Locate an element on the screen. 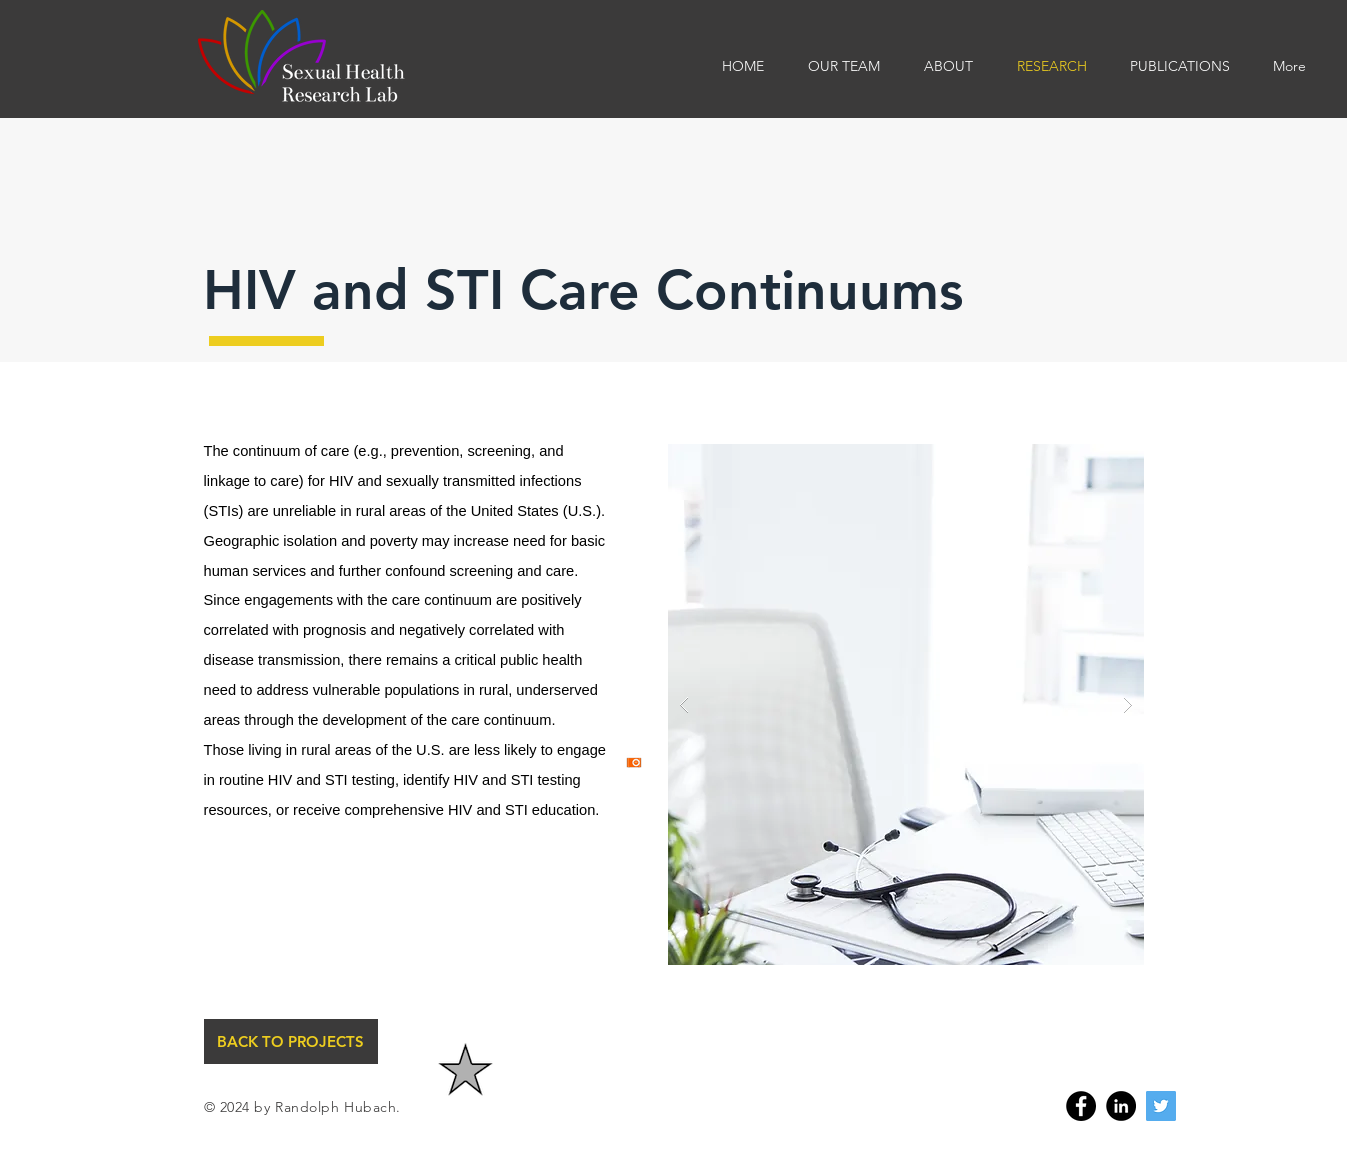 The width and height of the screenshot is (1347, 1153). view VIP contacts in mail is located at coordinates (465, 1069).